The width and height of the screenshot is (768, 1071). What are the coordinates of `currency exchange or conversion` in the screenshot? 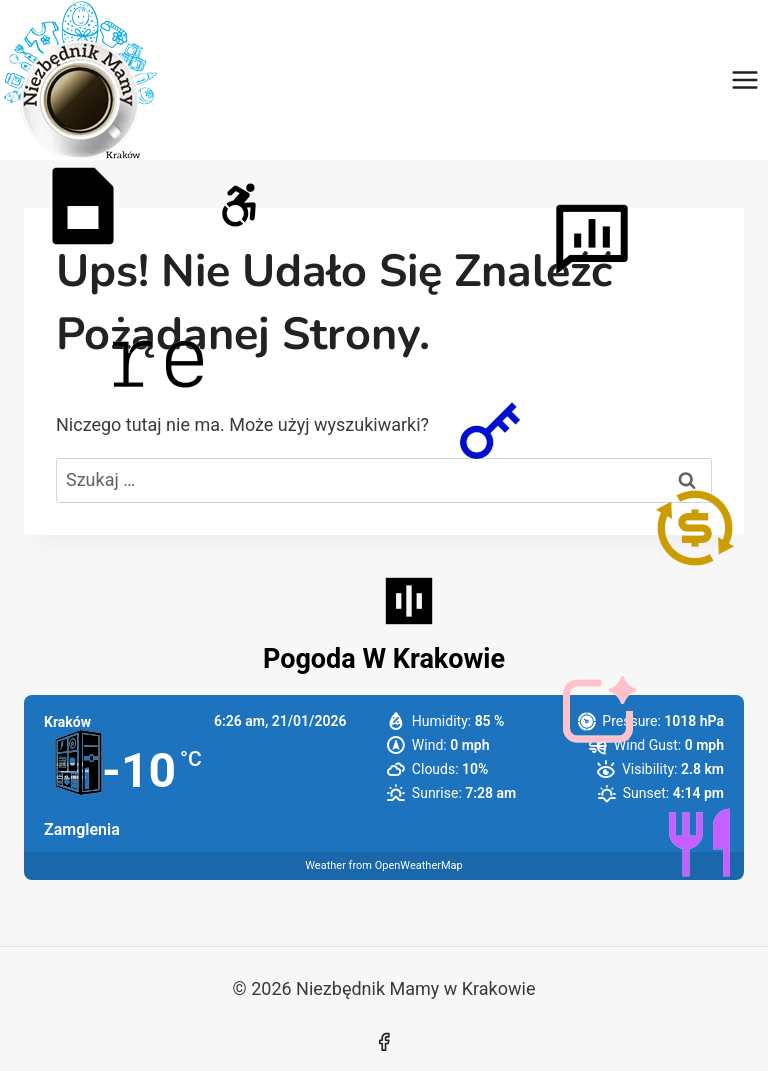 It's located at (695, 528).